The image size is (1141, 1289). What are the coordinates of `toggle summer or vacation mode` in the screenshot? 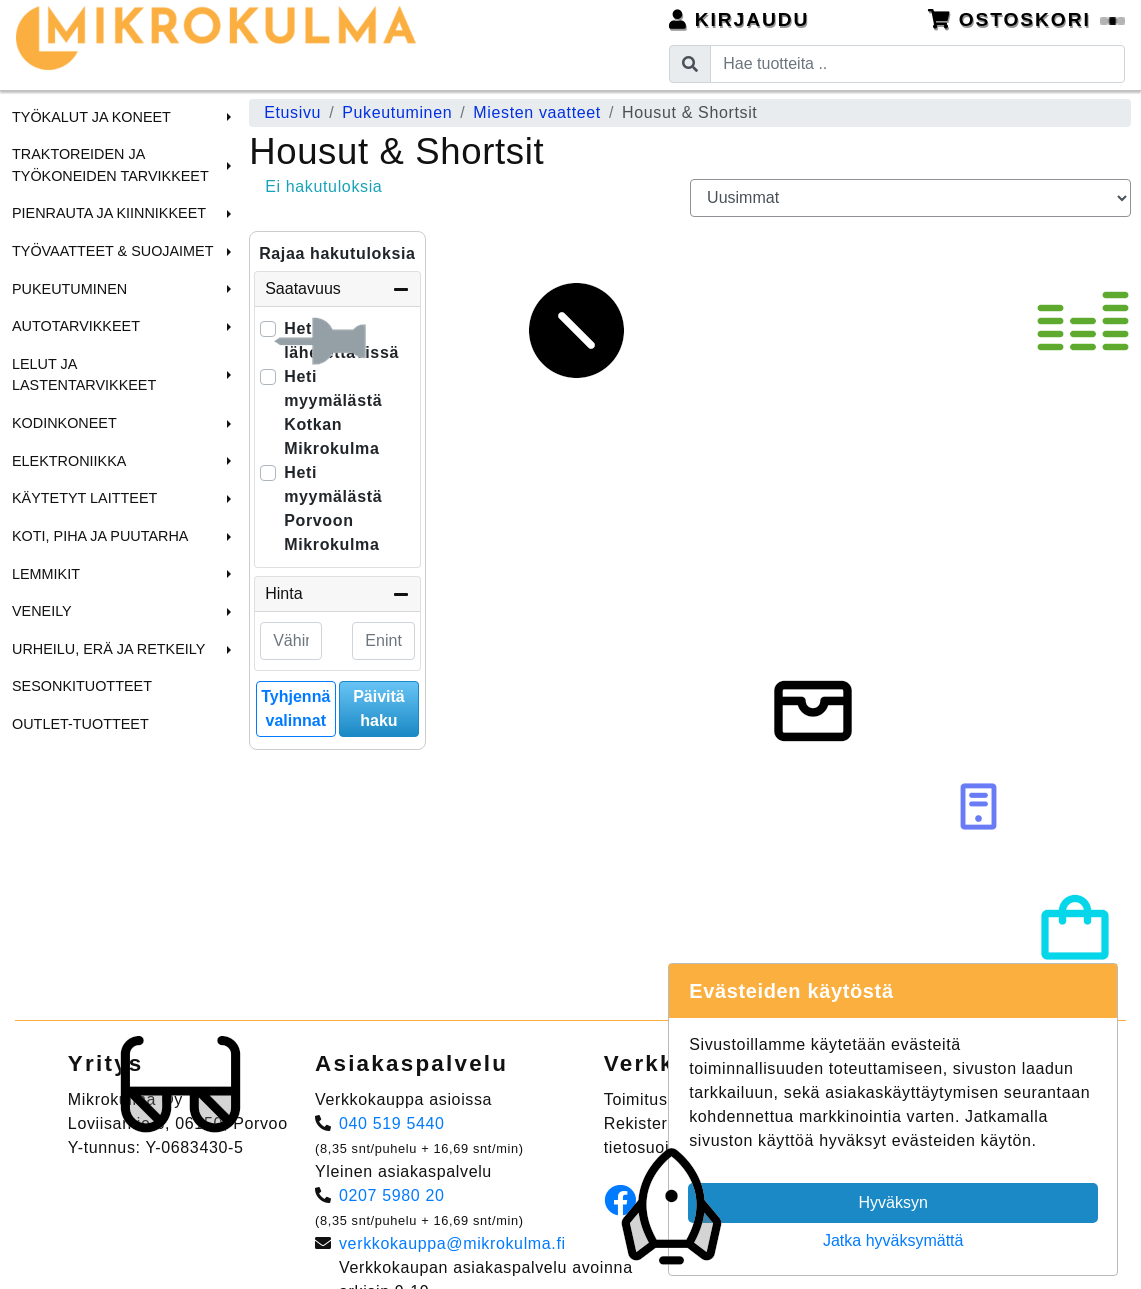 It's located at (180, 1086).